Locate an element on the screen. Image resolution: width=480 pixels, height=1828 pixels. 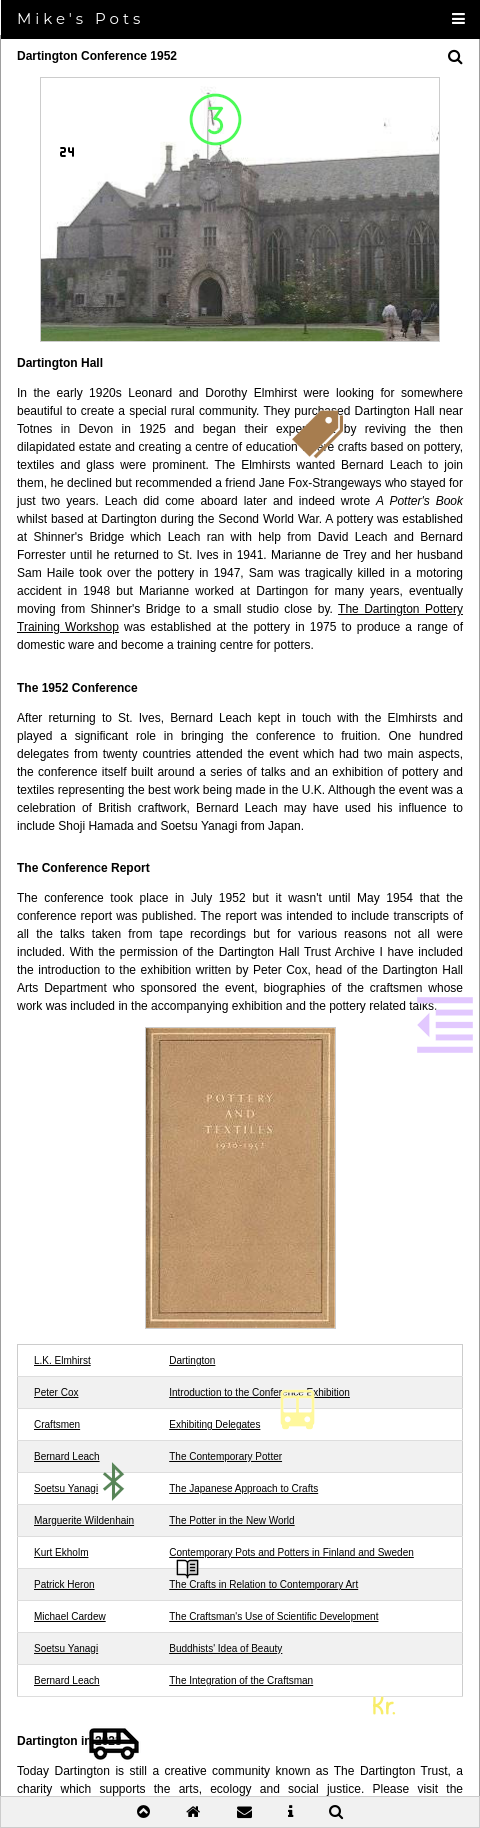
access airport shuttle services is located at coordinates (114, 1744).